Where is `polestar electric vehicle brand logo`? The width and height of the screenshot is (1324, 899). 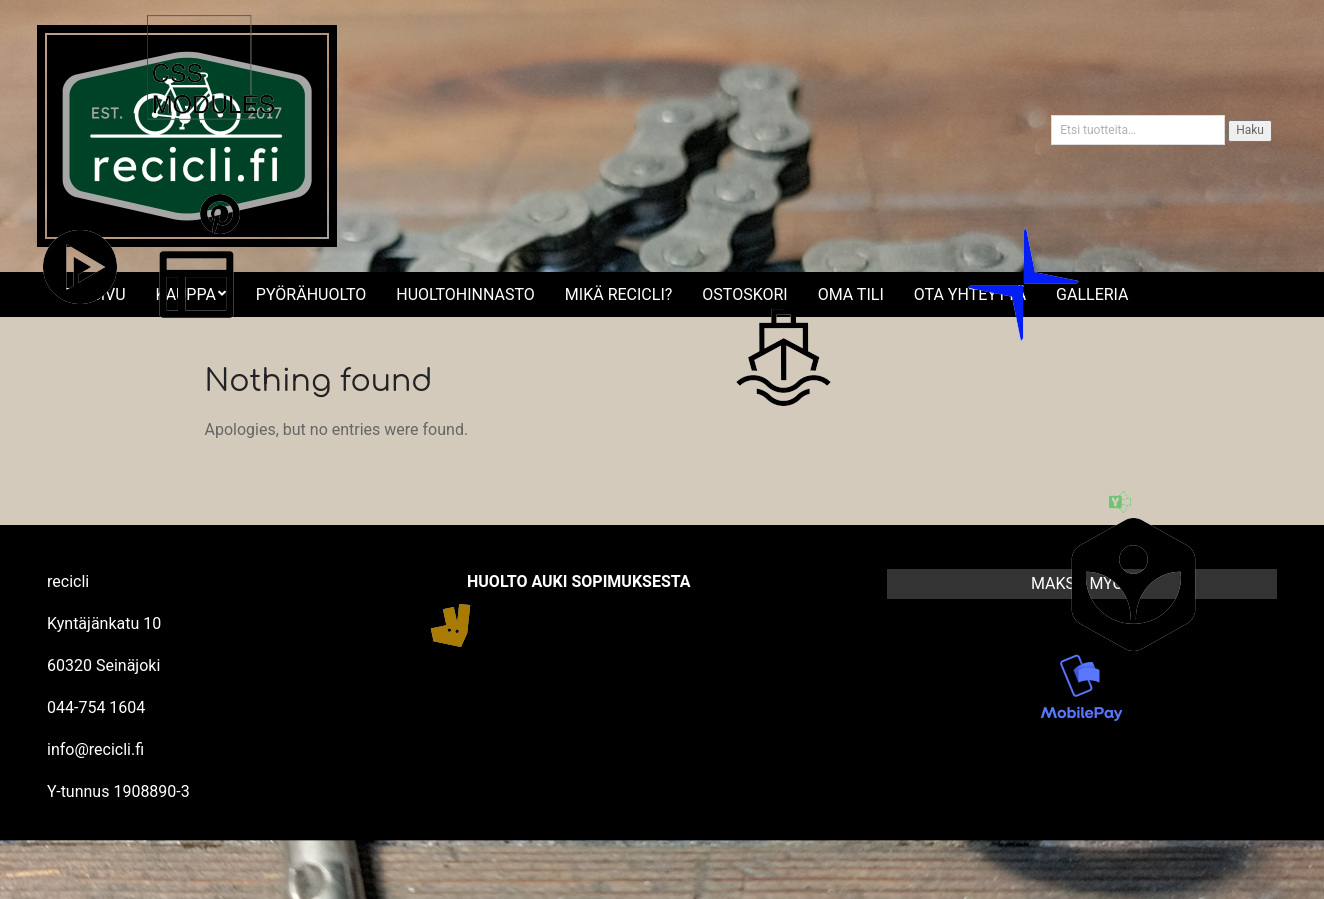
polestar electric vehicle brand logo is located at coordinates (1023, 284).